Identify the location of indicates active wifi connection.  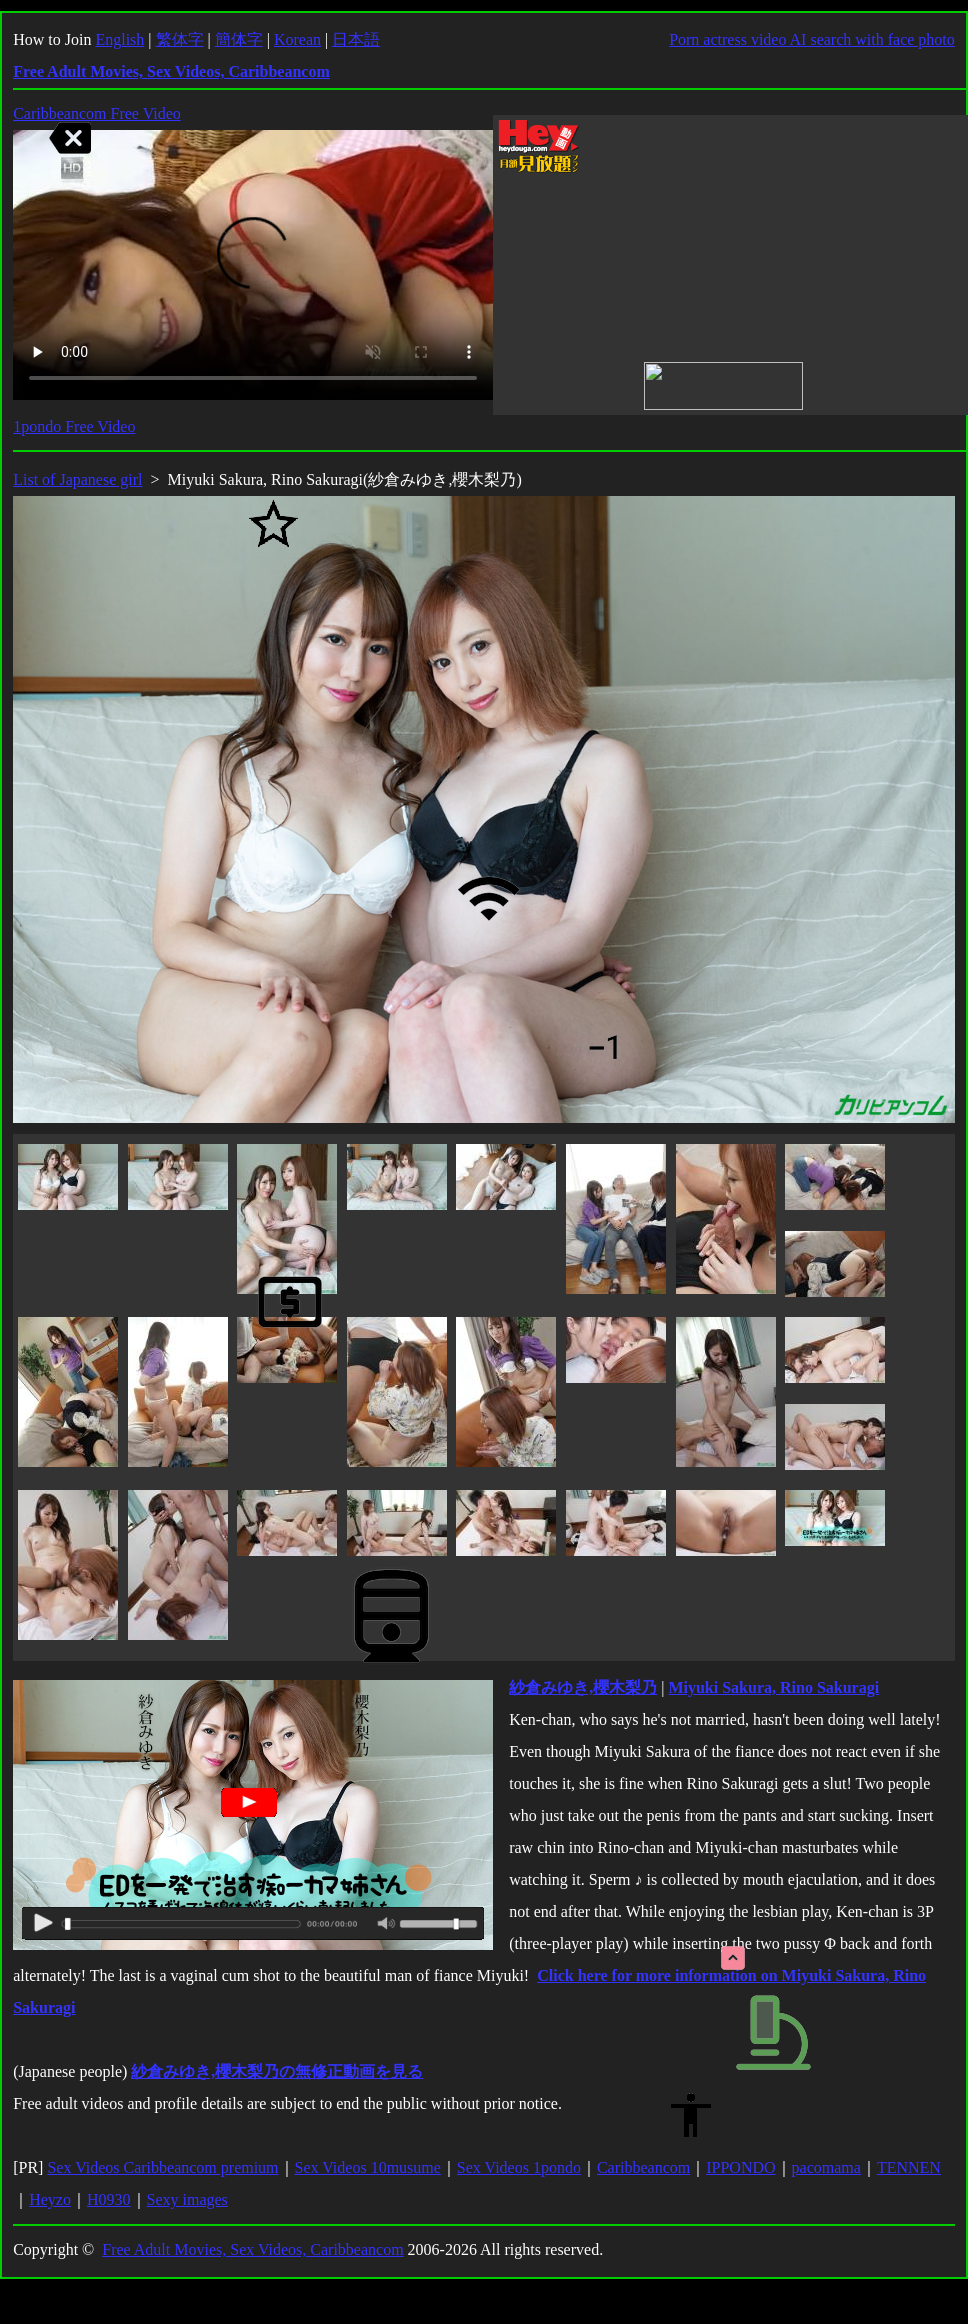
(489, 898).